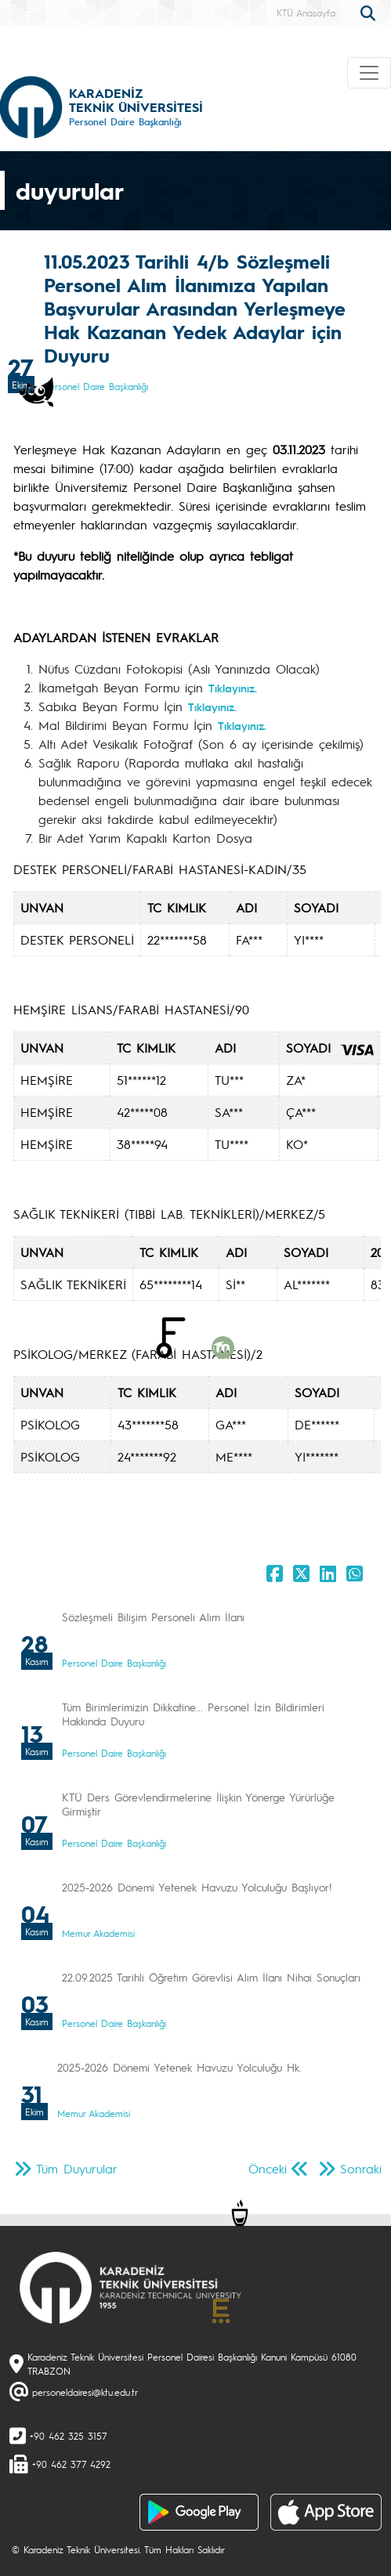 Image resolution: width=391 pixels, height=2576 pixels. What do you see at coordinates (36, 392) in the screenshot?
I see `open GIMP image editor` at bounding box center [36, 392].